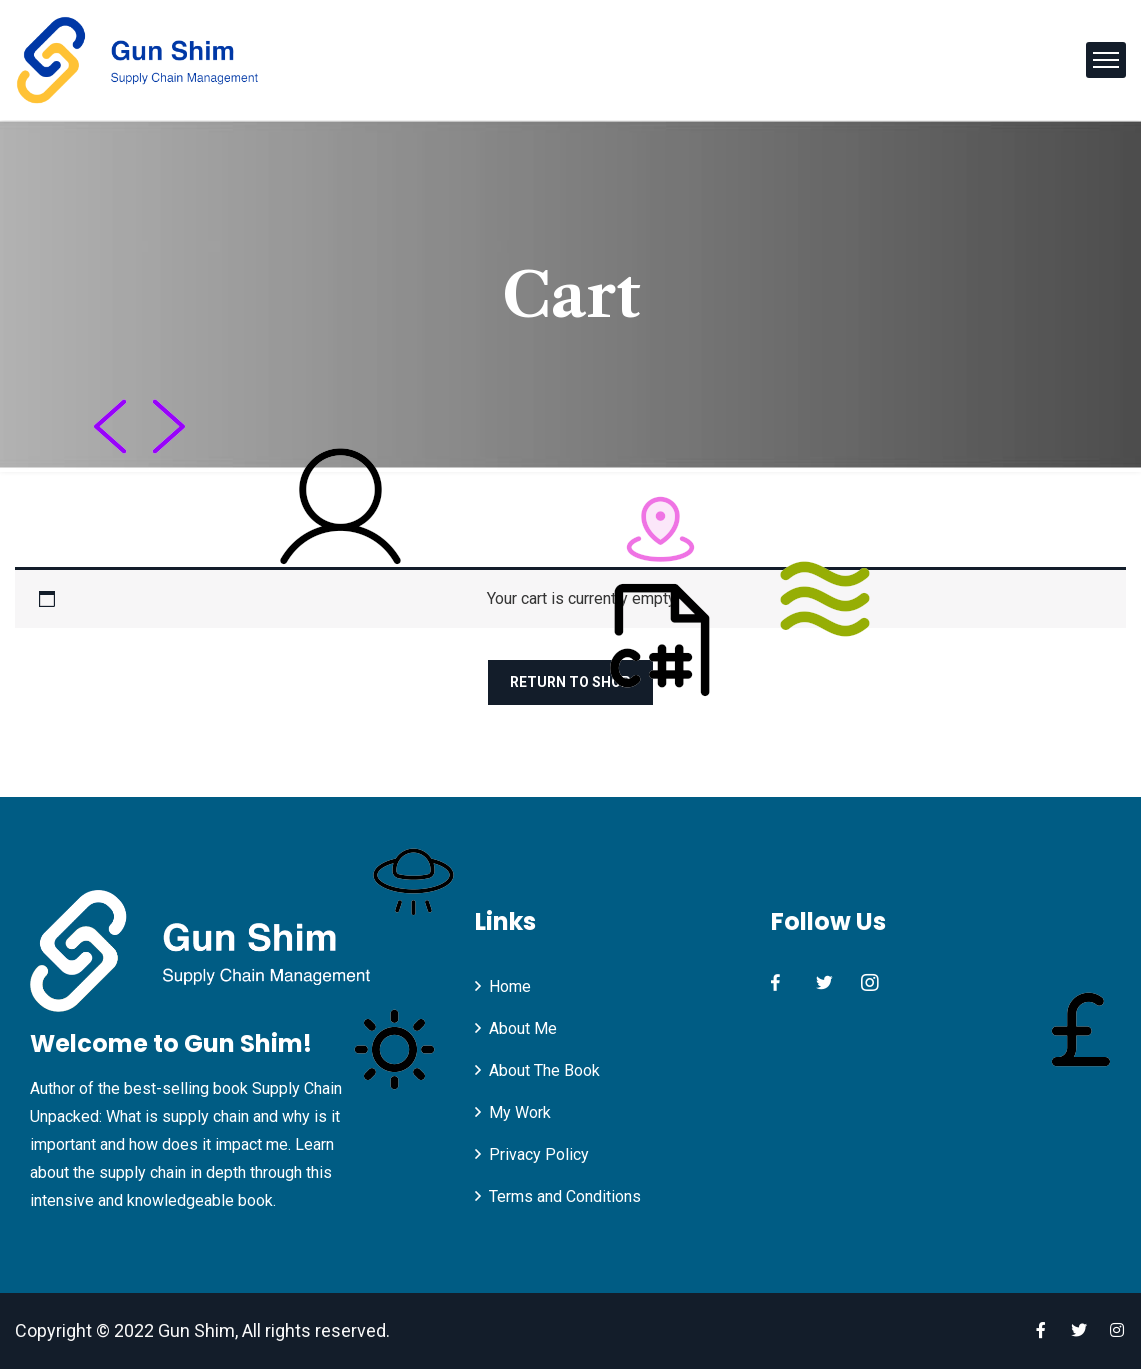  I want to click on a C# source code file, so click(662, 640).